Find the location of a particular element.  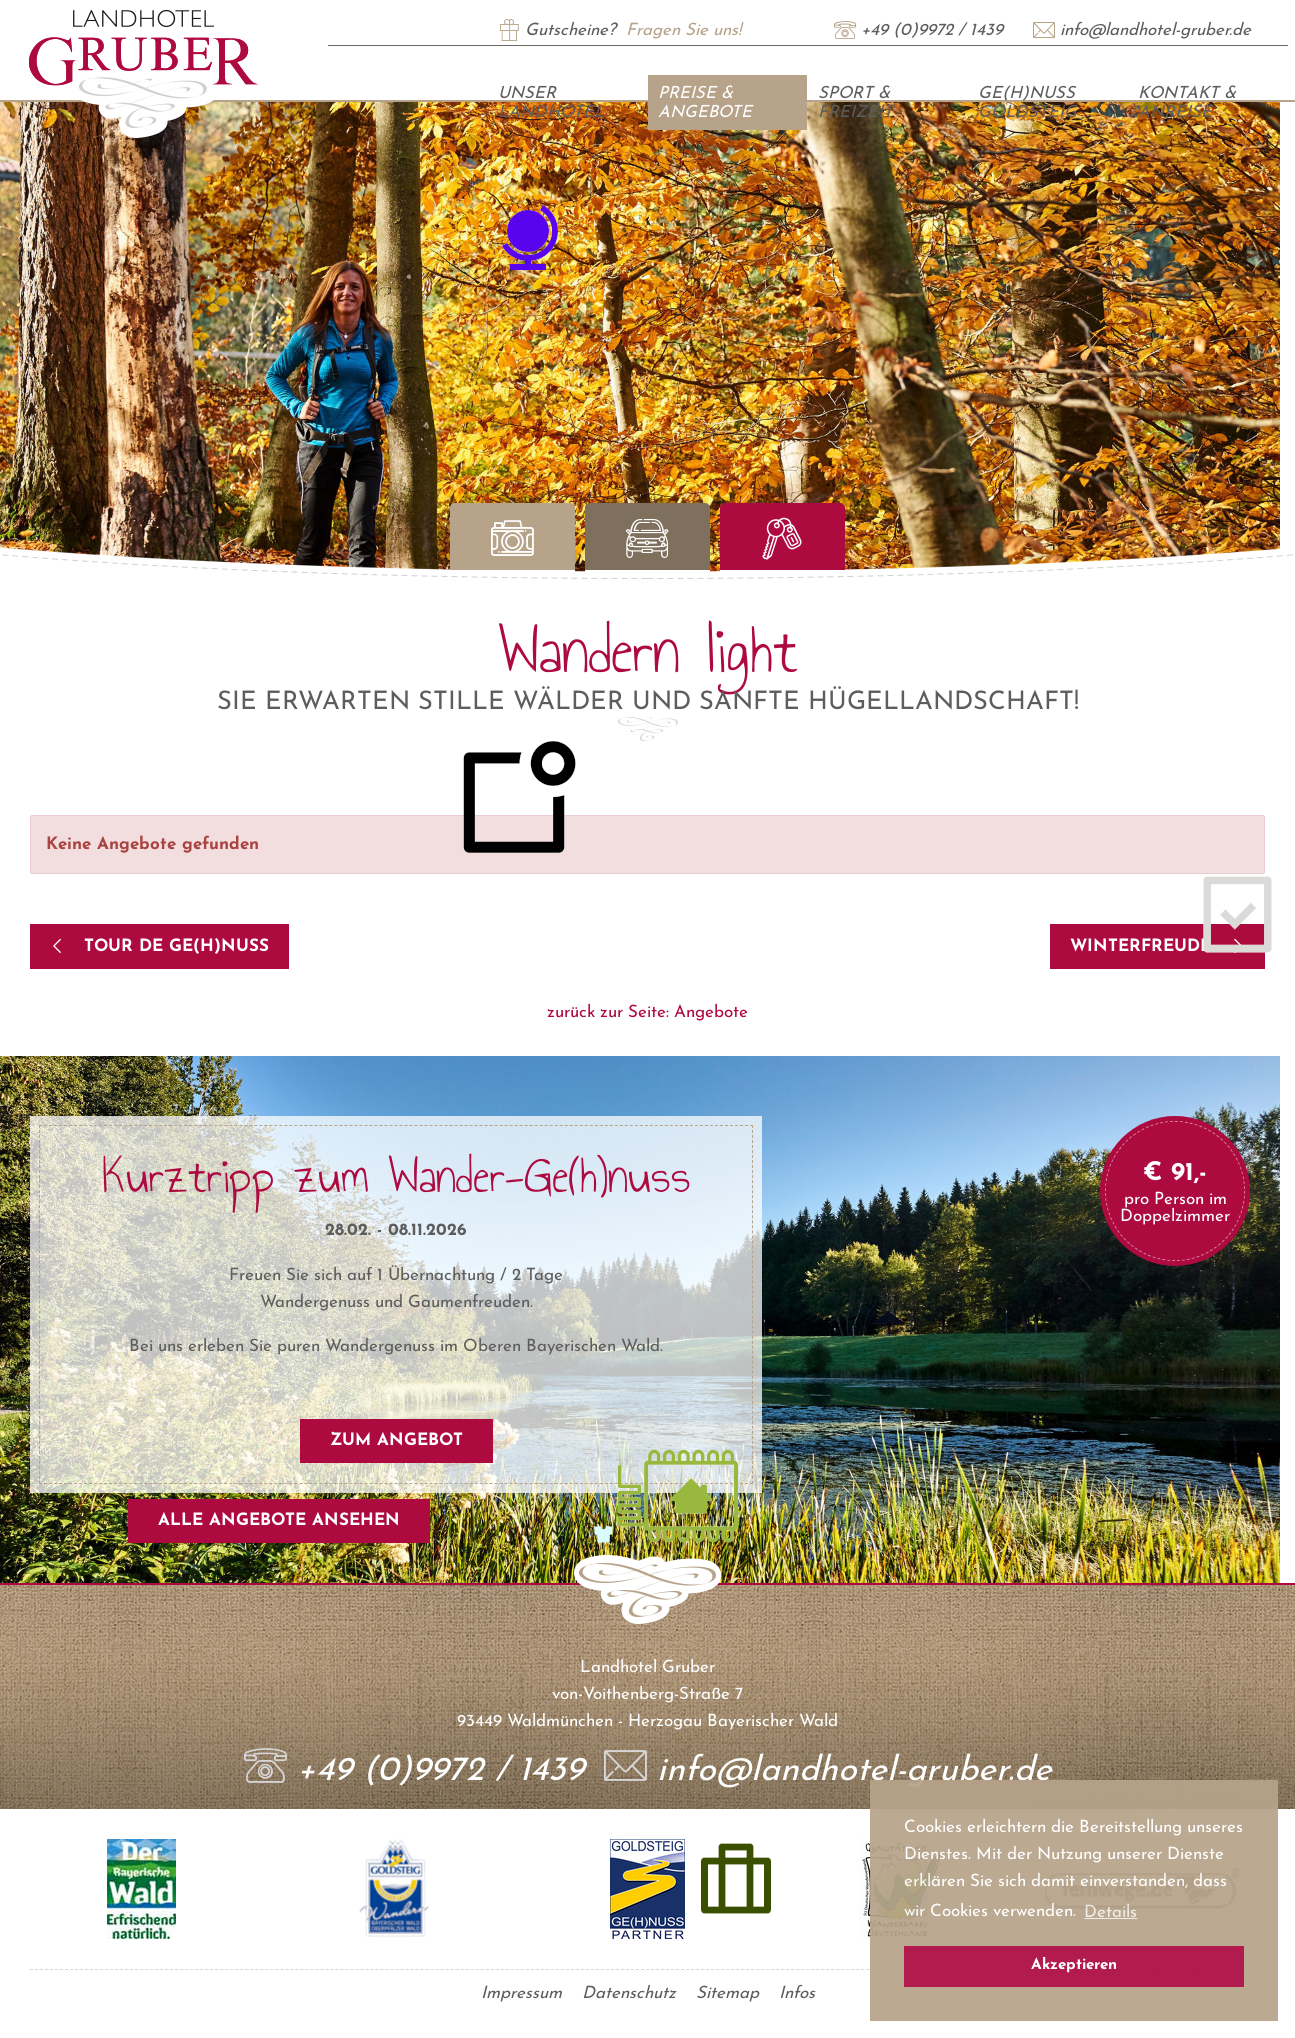

open esphome home automation settings is located at coordinates (678, 1496).